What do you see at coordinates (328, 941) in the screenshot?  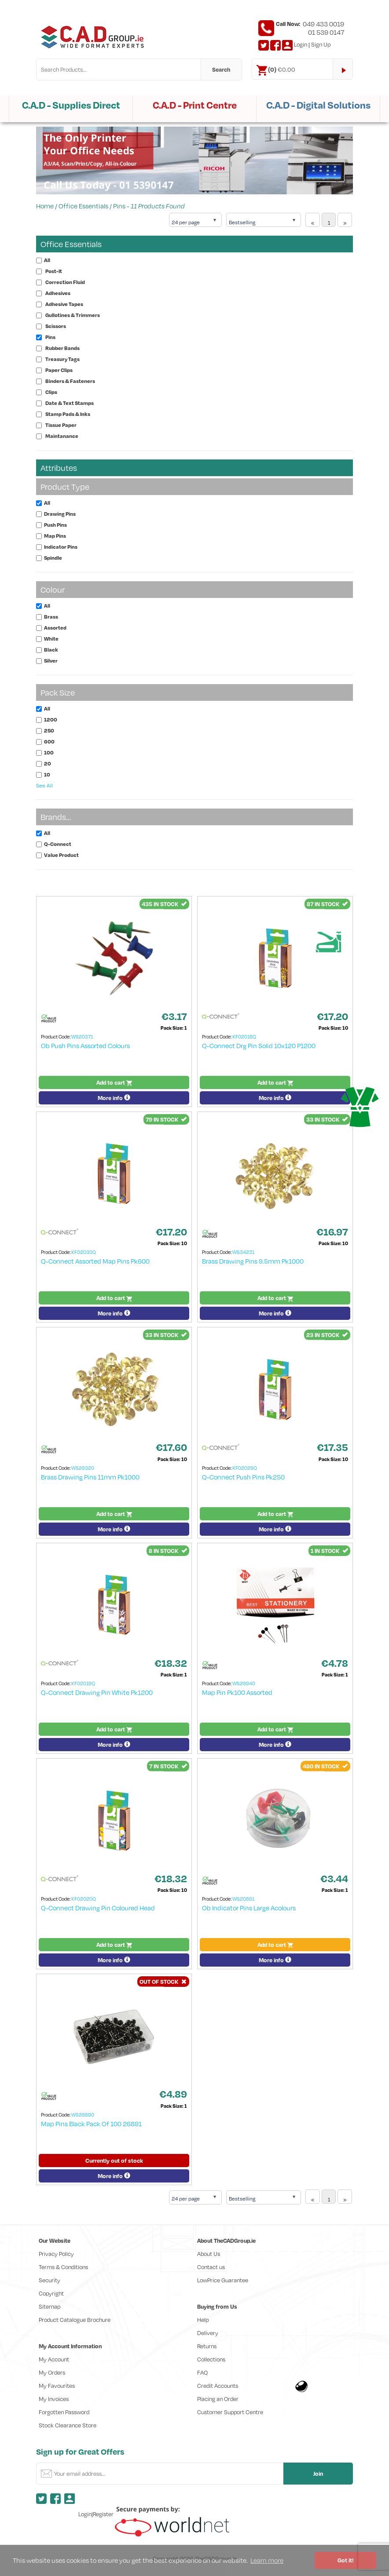 I see `use heavy-duty stapler tool` at bounding box center [328, 941].